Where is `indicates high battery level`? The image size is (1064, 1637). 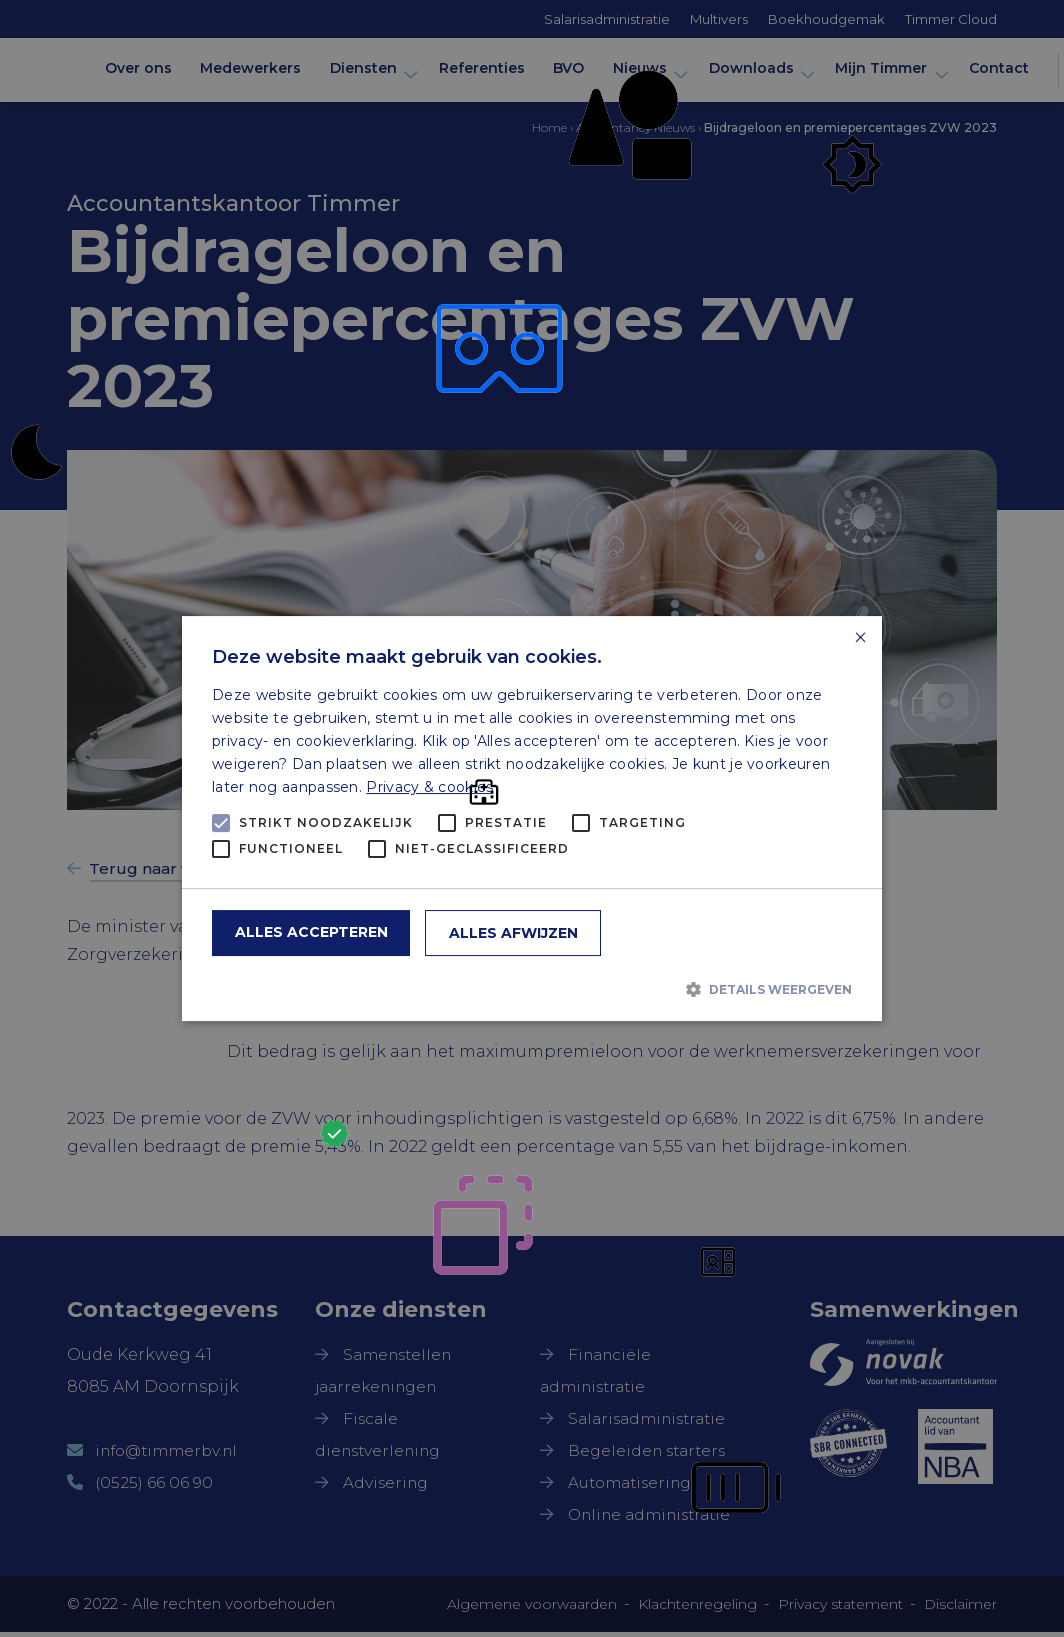 indicates high battery level is located at coordinates (734, 1487).